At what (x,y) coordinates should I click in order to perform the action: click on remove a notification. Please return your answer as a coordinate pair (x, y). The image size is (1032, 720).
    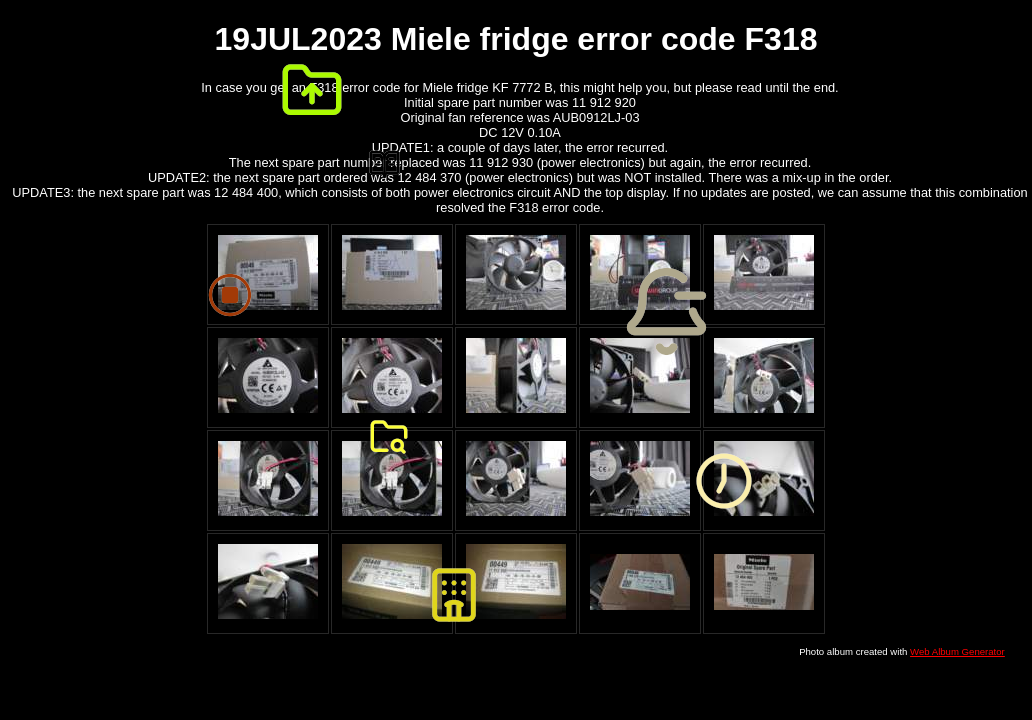
    Looking at the image, I should click on (666, 311).